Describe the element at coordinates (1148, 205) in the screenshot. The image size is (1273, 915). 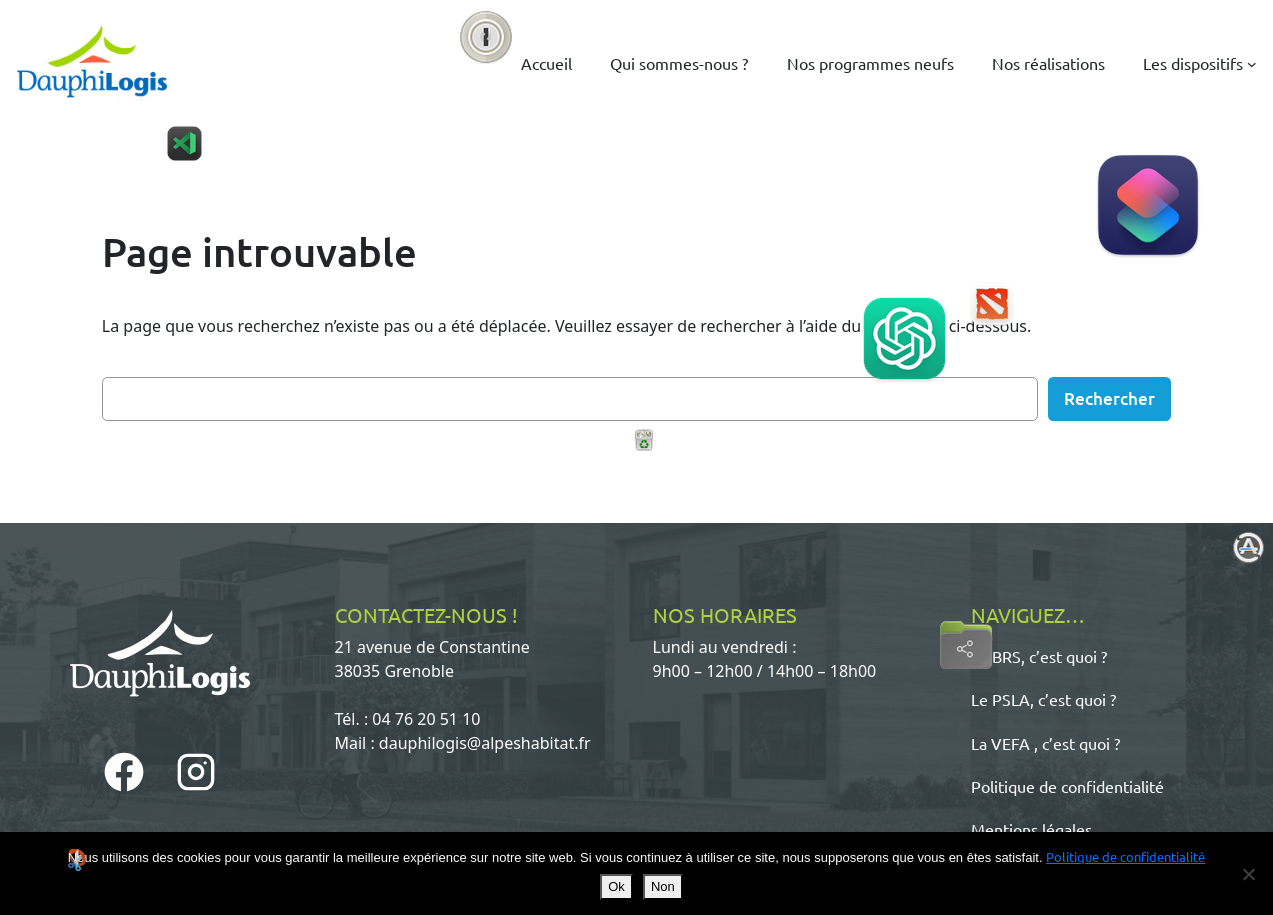
I see `open the Shortcuts app` at that location.